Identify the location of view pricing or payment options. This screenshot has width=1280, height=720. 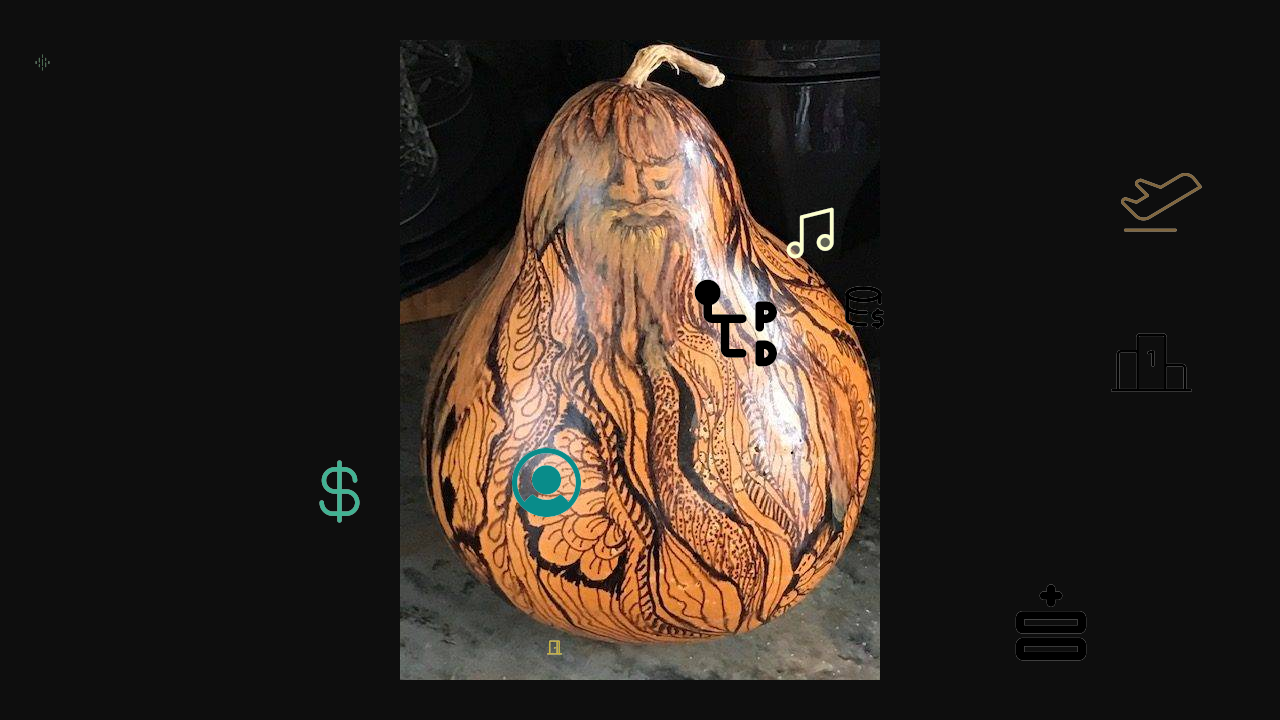
(339, 491).